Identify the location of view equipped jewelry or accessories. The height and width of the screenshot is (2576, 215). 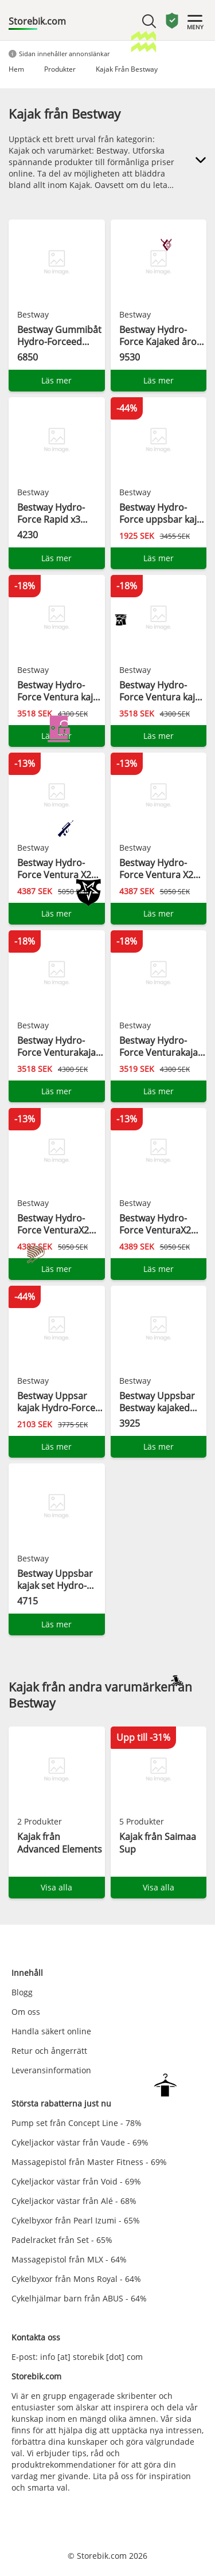
(166, 245).